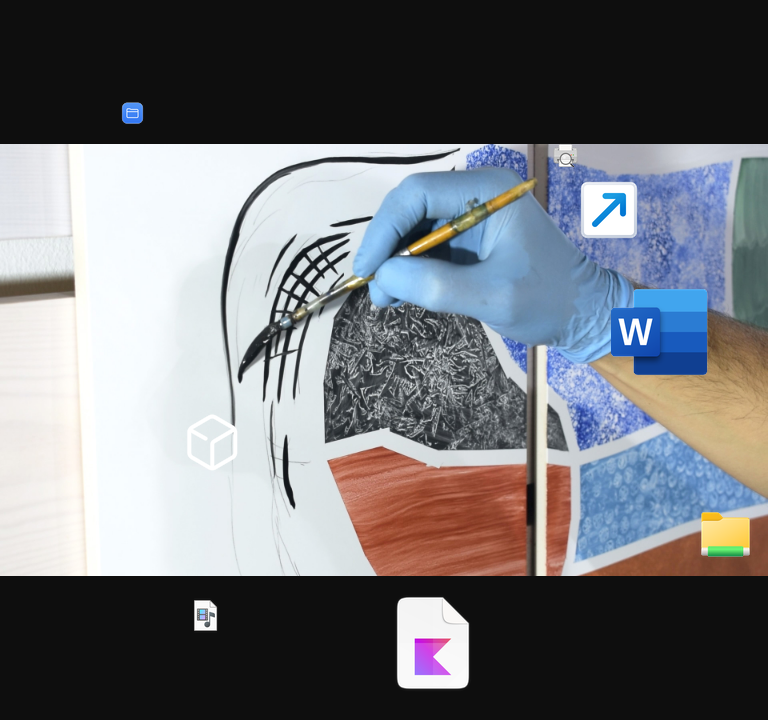  What do you see at coordinates (212, 442) in the screenshot?
I see `open 3D Viewer app` at bounding box center [212, 442].